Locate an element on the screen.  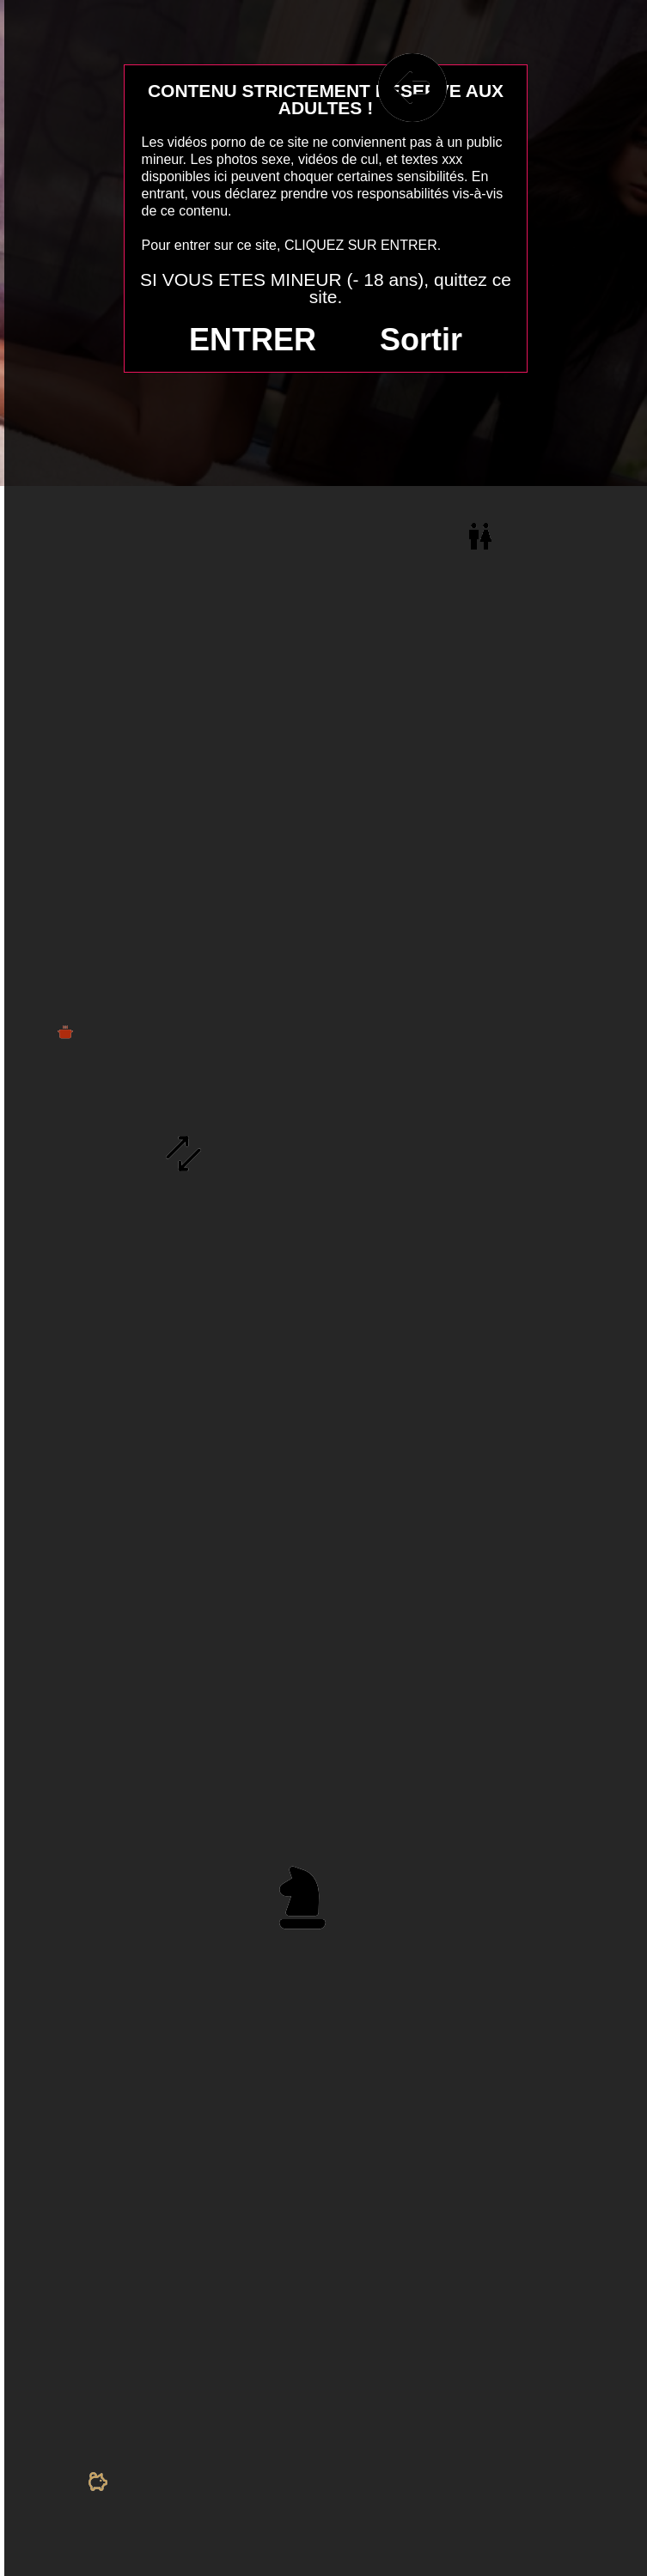
access recipes or cooking features is located at coordinates (65, 1033).